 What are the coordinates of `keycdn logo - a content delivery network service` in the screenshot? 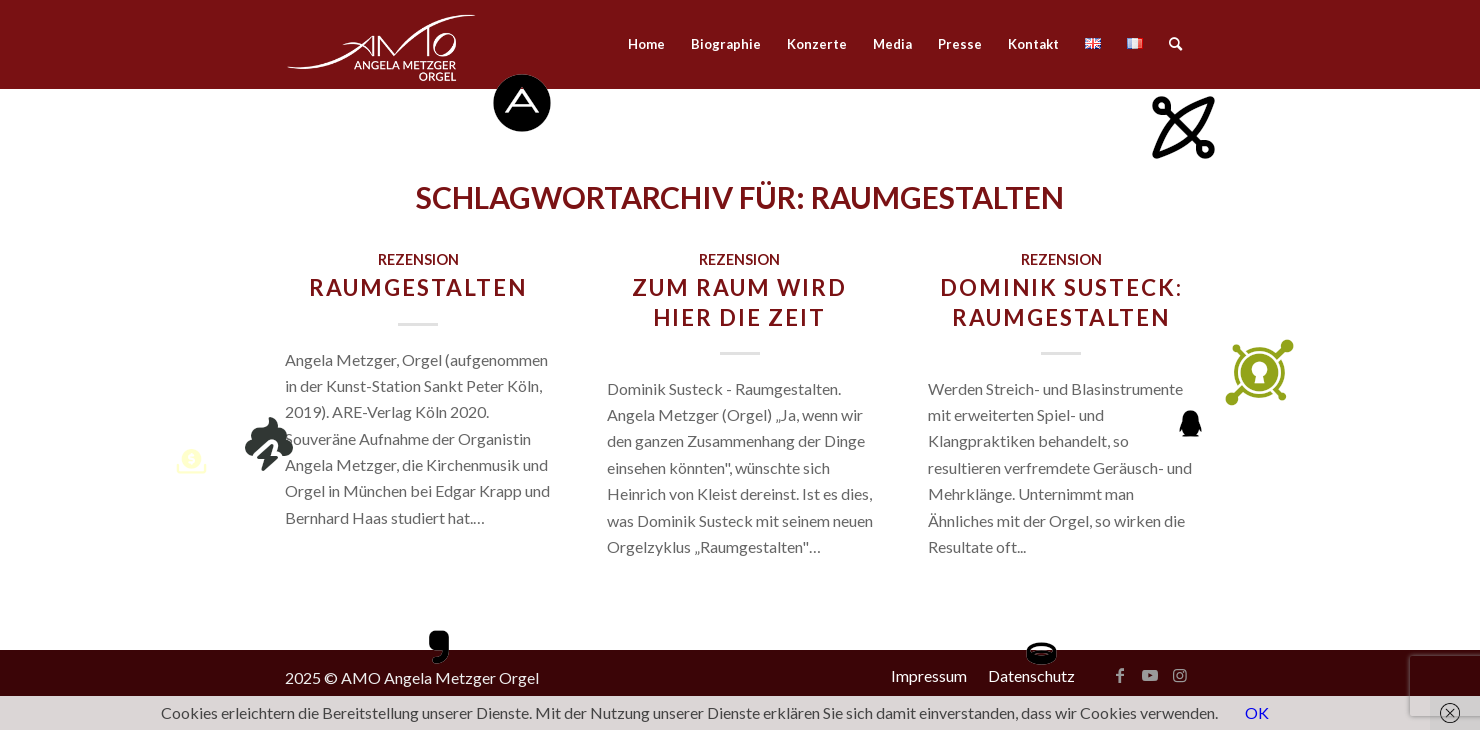 It's located at (1259, 372).